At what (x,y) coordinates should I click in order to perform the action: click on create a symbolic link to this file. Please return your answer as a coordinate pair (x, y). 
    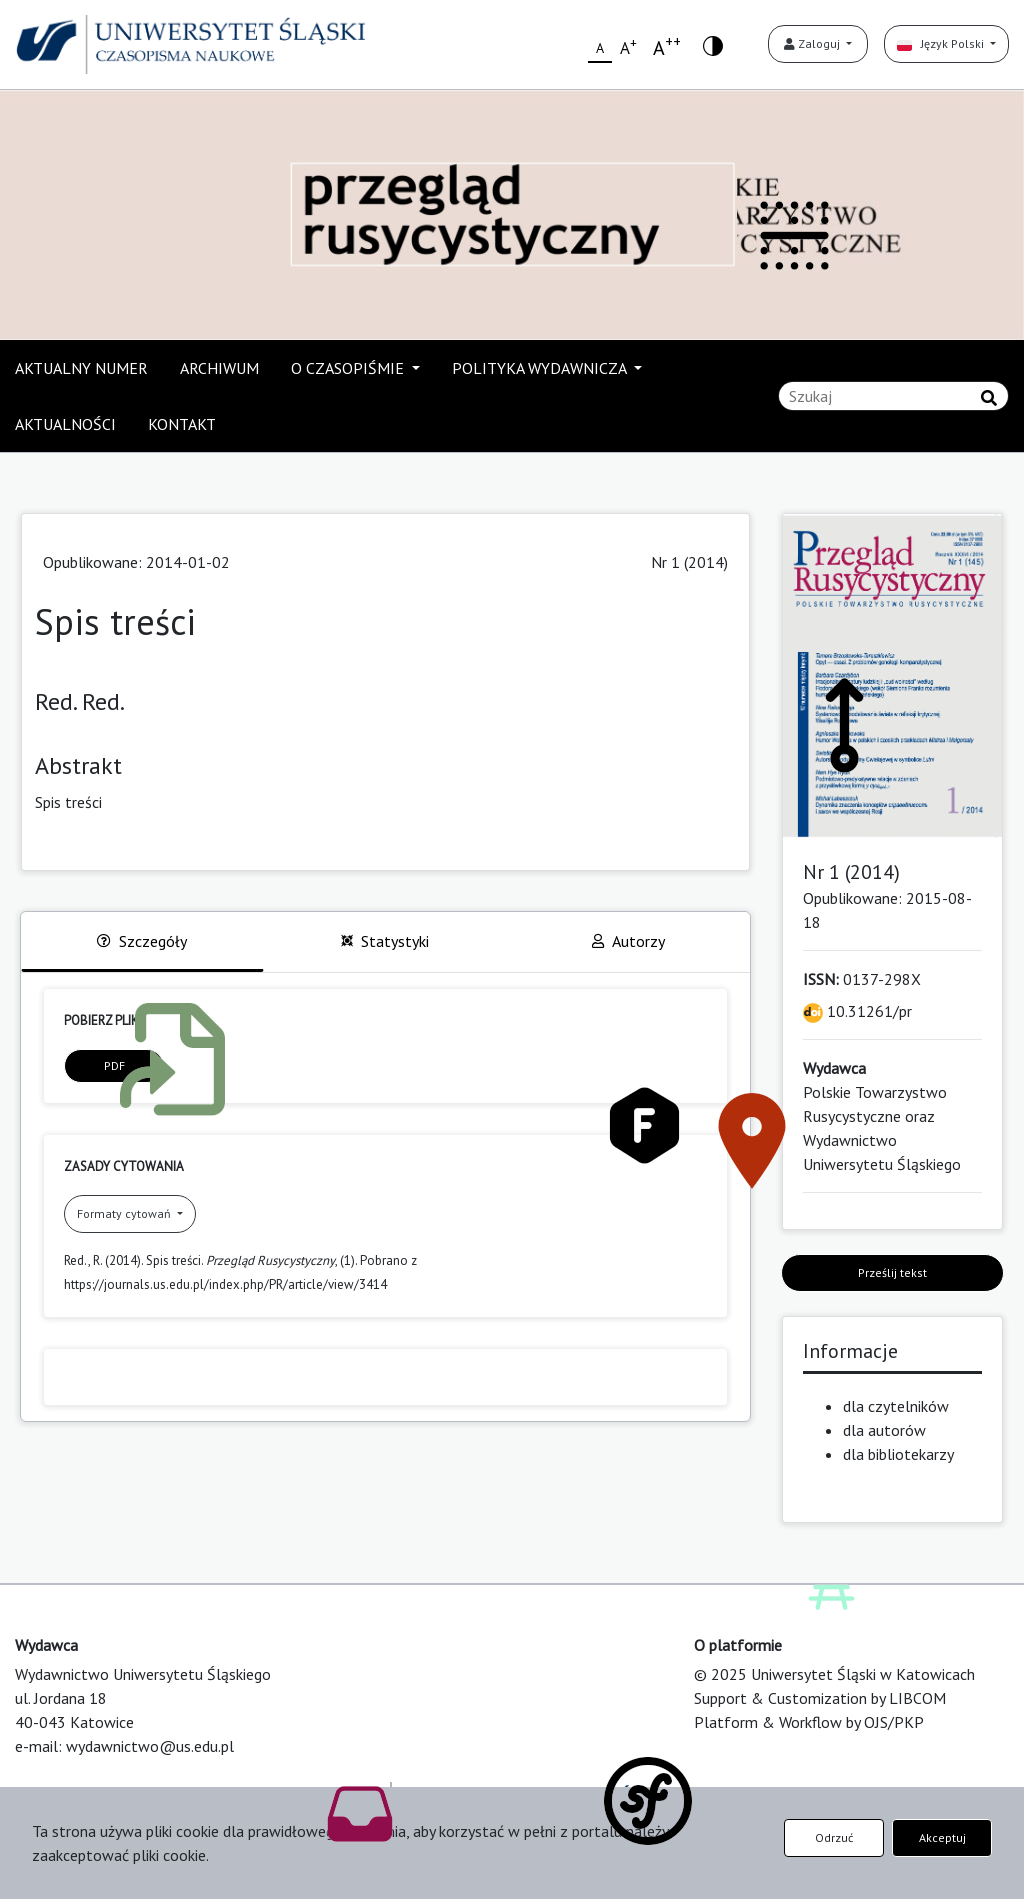
    Looking at the image, I should click on (180, 1063).